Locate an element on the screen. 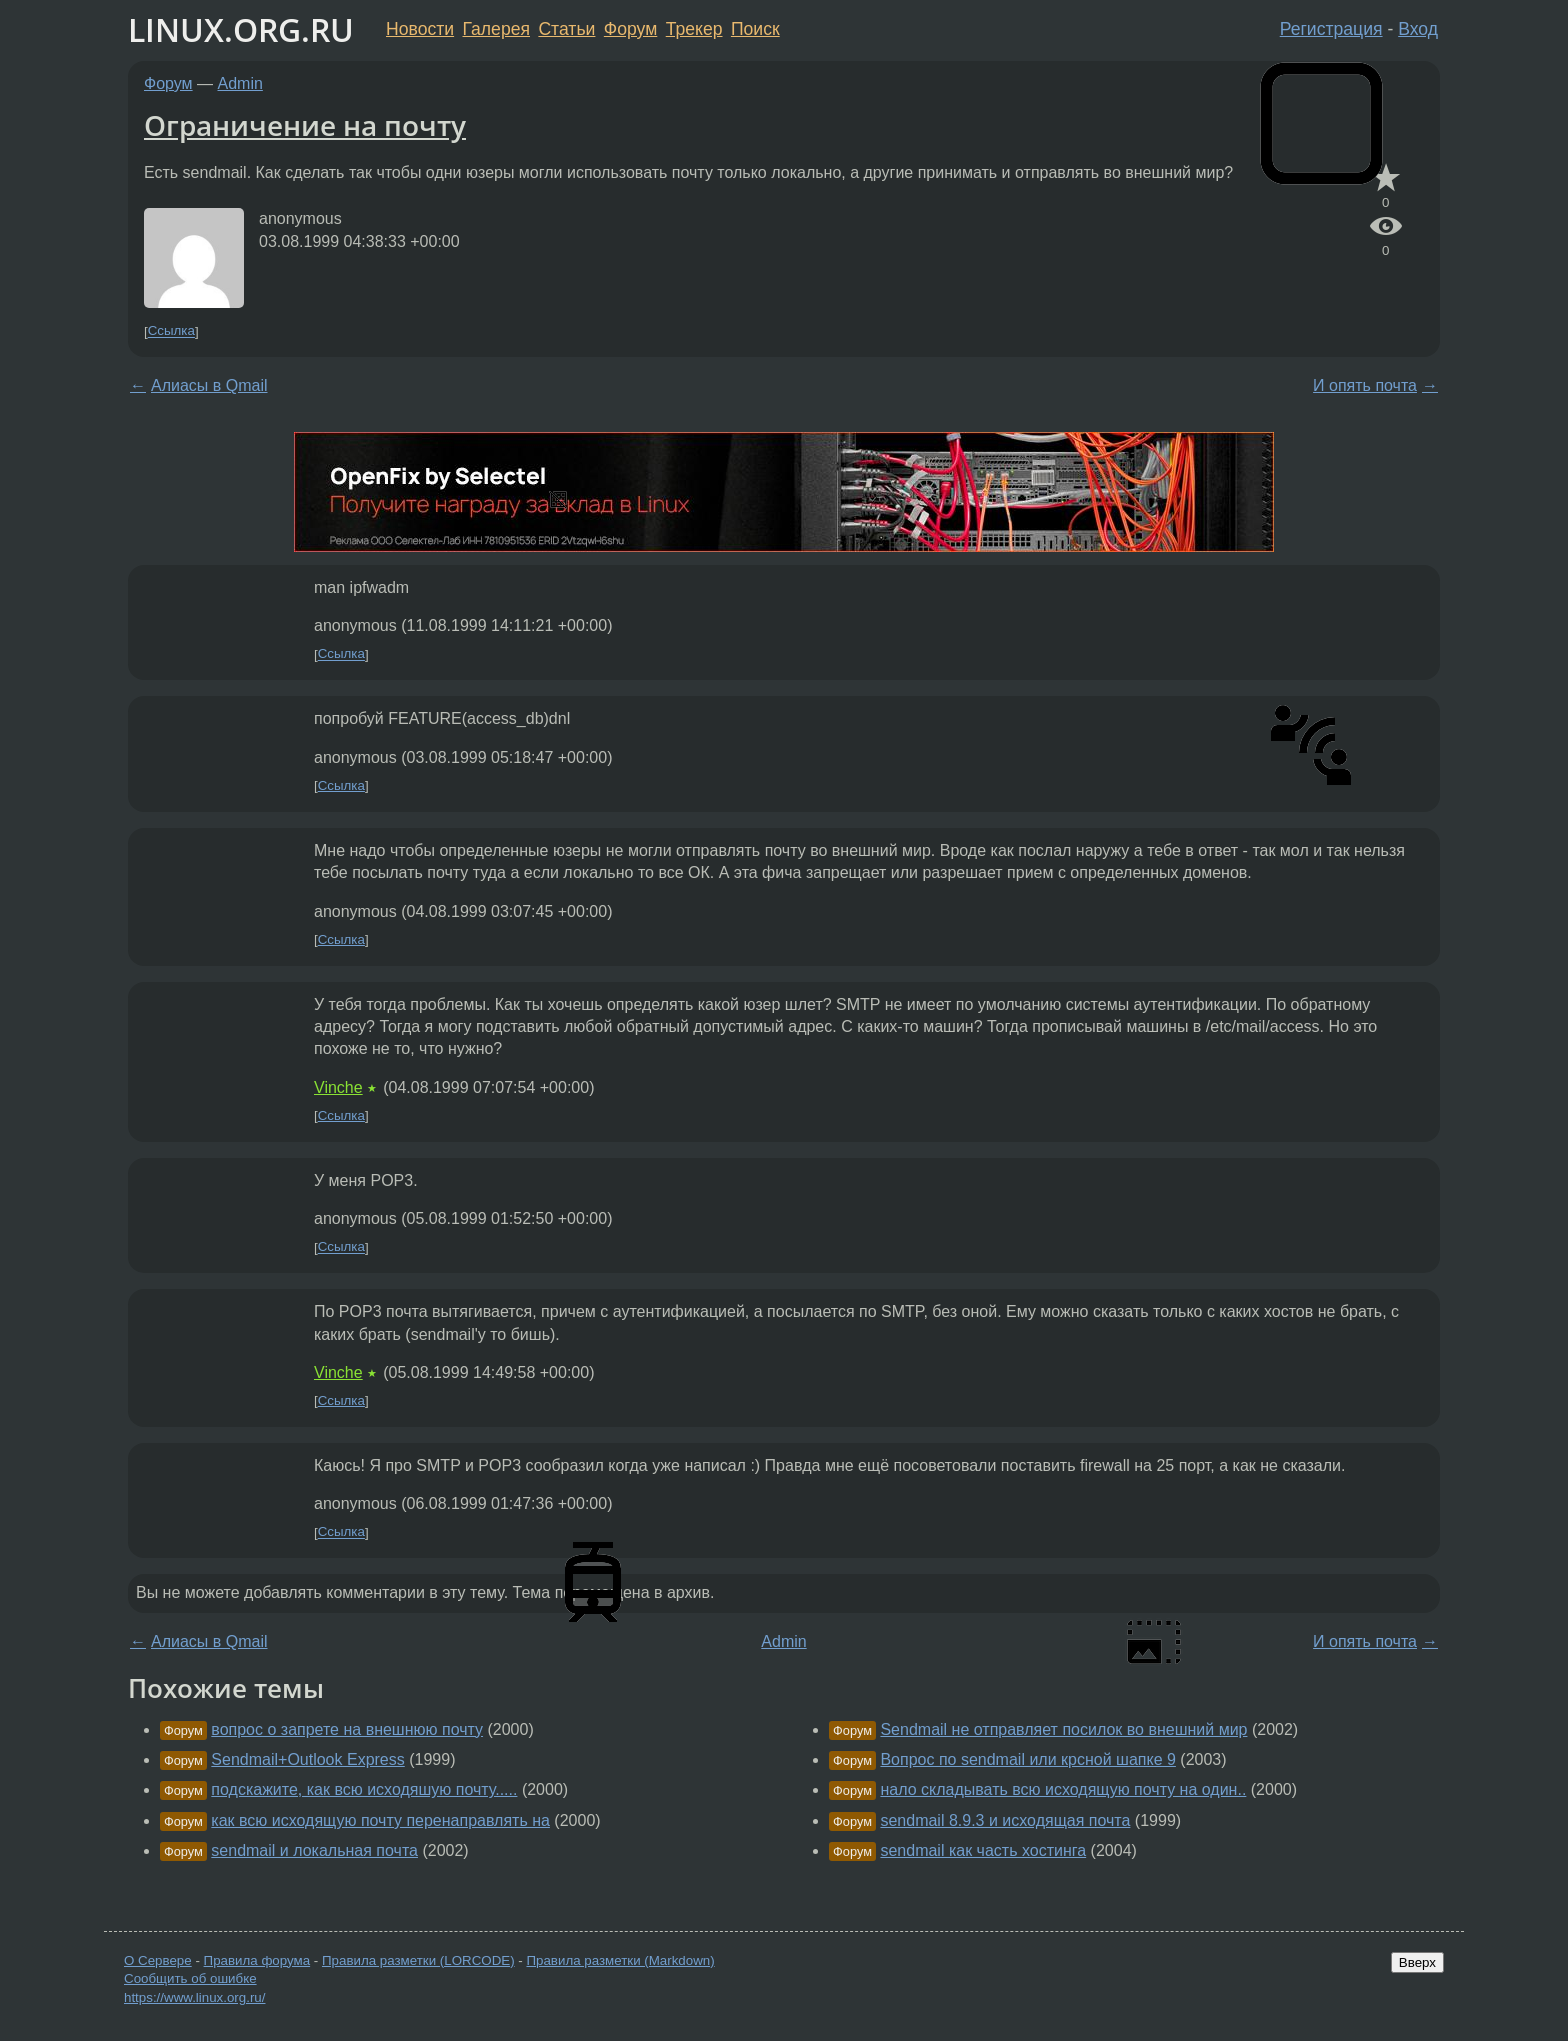  resize image to large format is located at coordinates (1154, 1642).